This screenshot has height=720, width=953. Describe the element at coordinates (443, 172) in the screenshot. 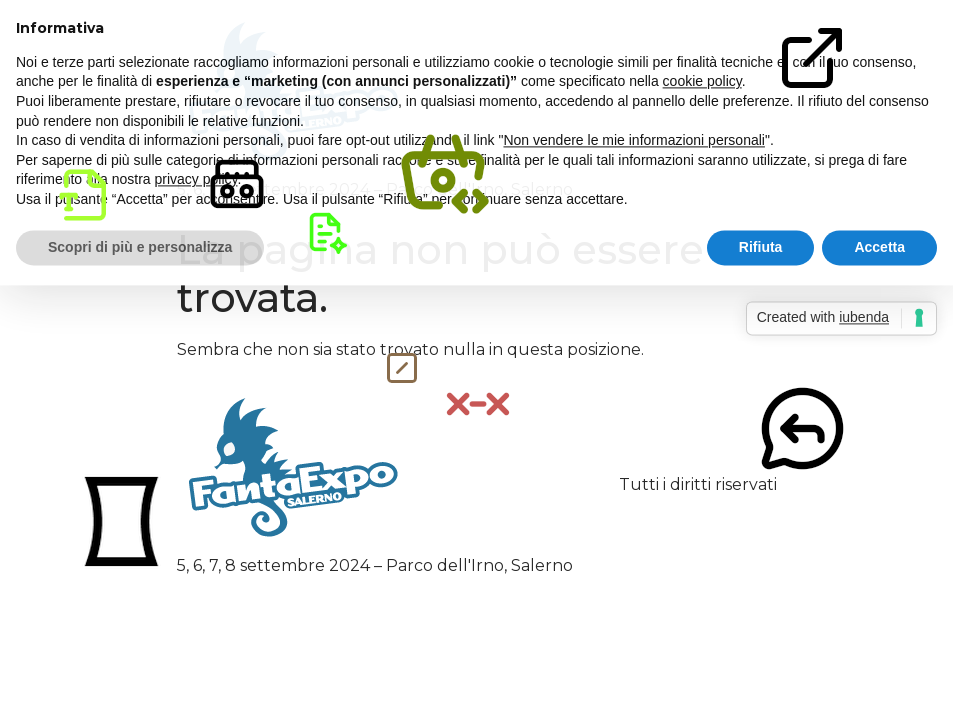

I see `access shopping cart API or developer settings` at that location.